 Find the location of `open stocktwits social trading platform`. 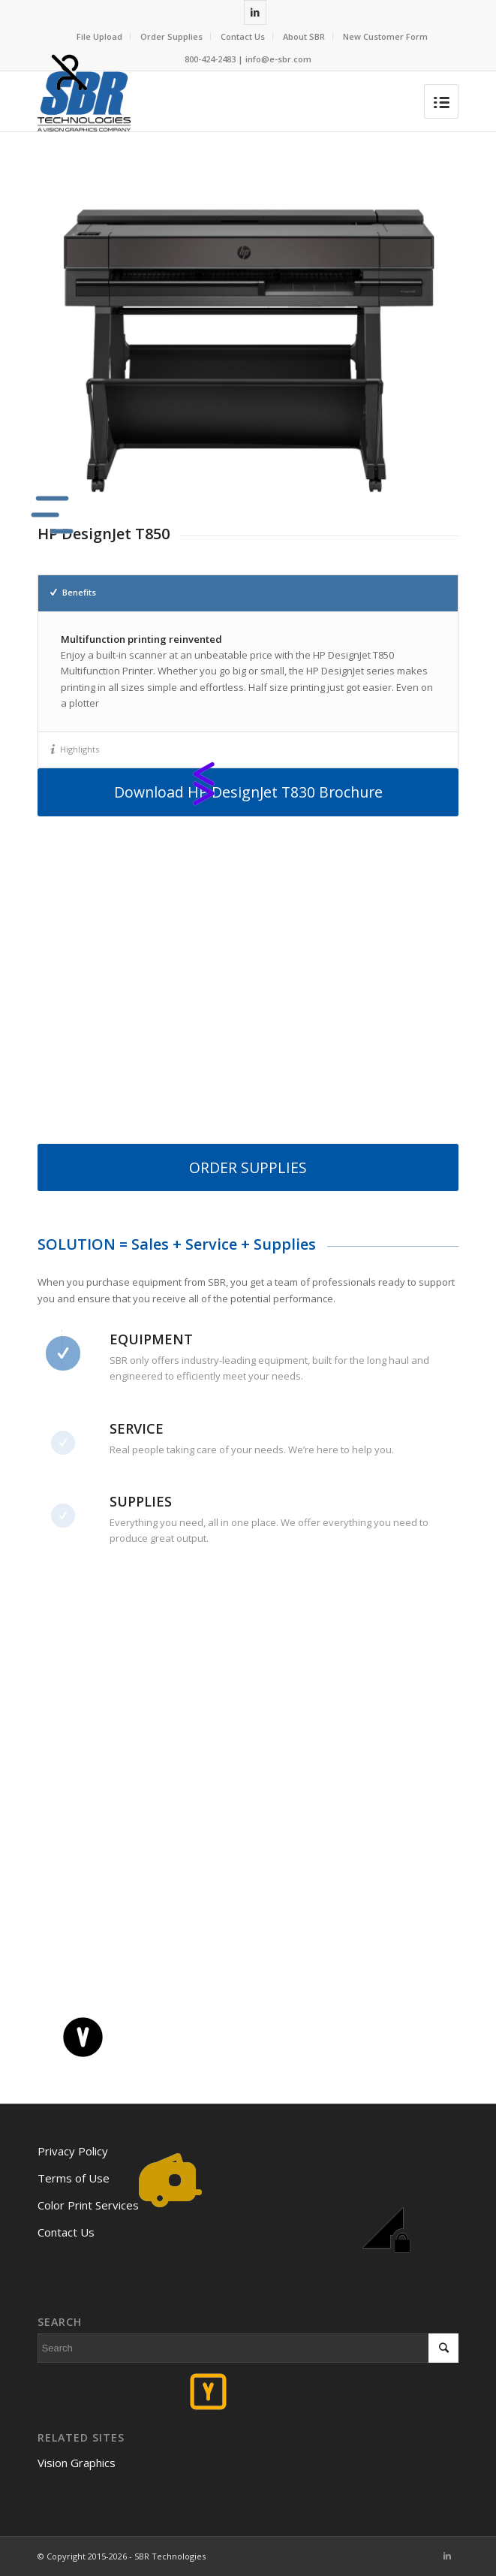

open stocktwits social trading platform is located at coordinates (203, 783).